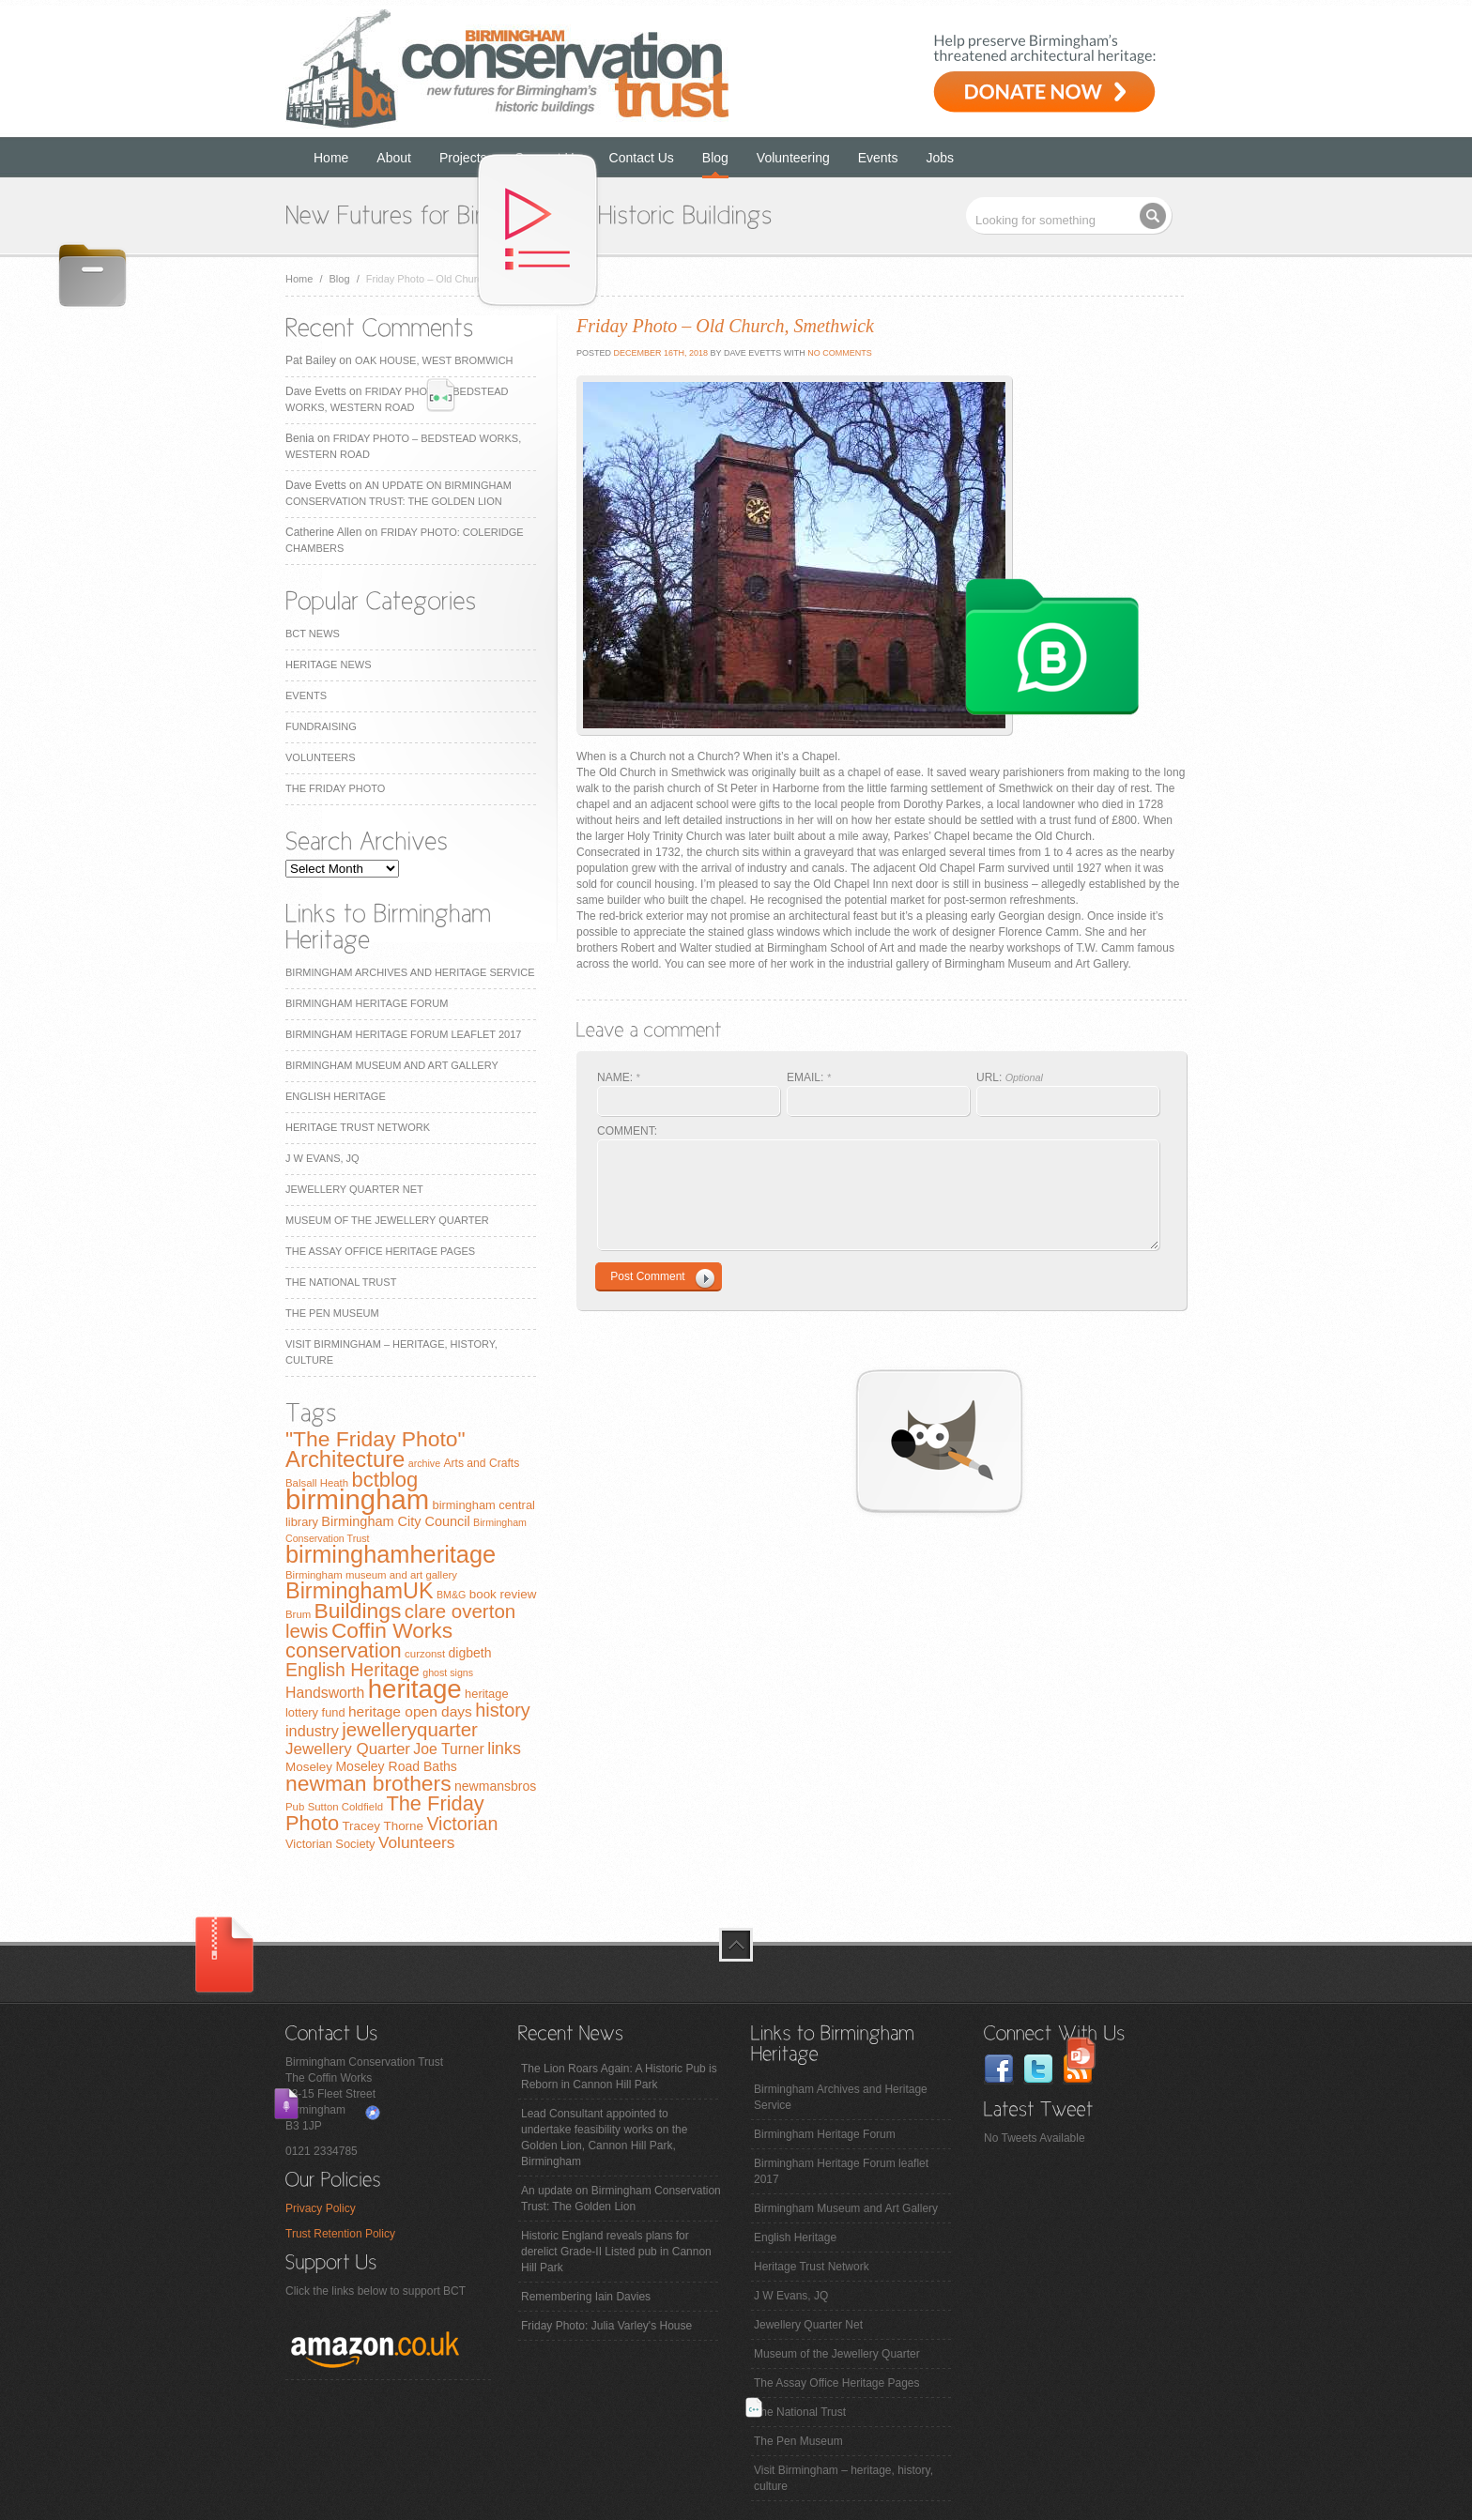  What do you see at coordinates (939, 1435) in the screenshot?
I see `a compressed GIMP image file (.xcf.gz or .xcf.bz2)` at bounding box center [939, 1435].